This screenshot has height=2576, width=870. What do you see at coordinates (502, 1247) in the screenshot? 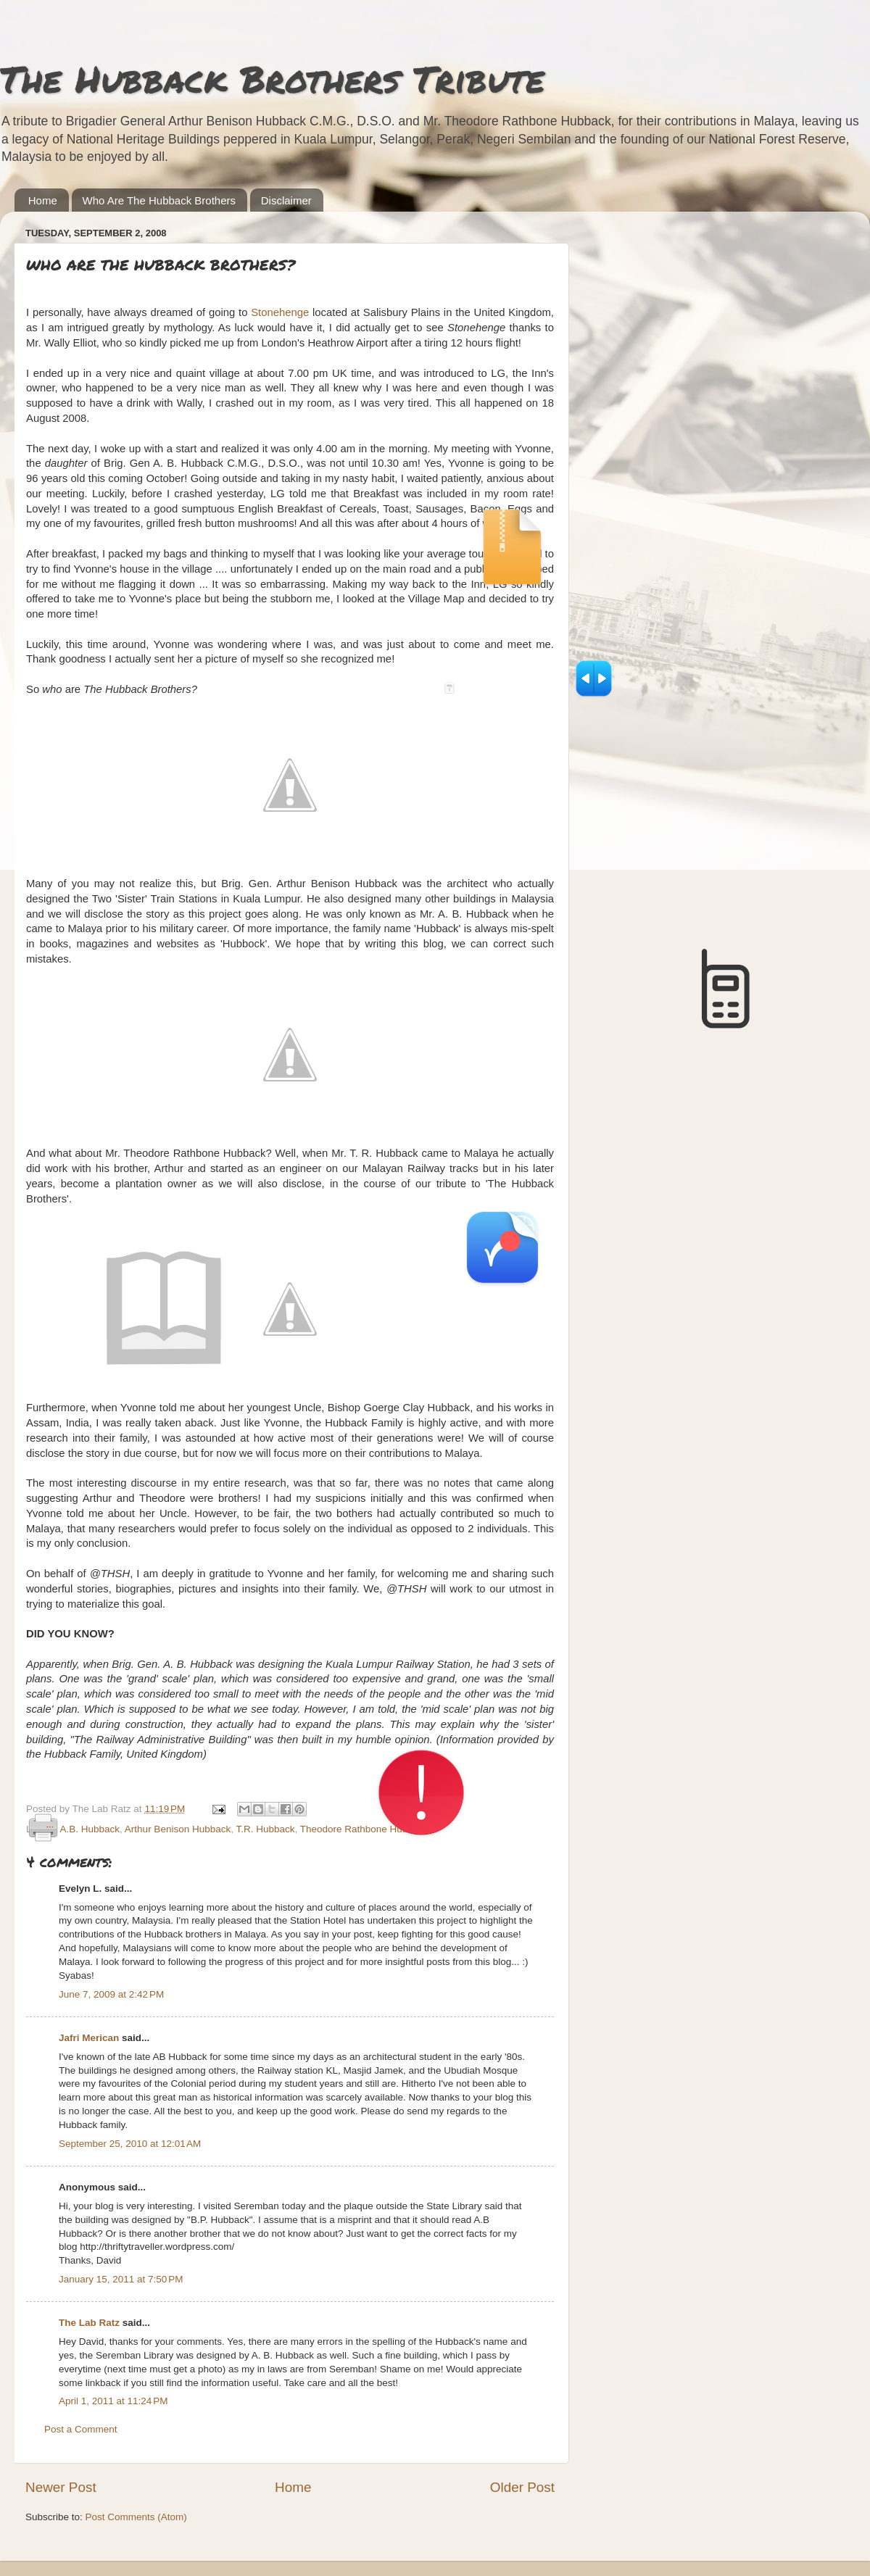
I see `open desktop animation preferences` at bounding box center [502, 1247].